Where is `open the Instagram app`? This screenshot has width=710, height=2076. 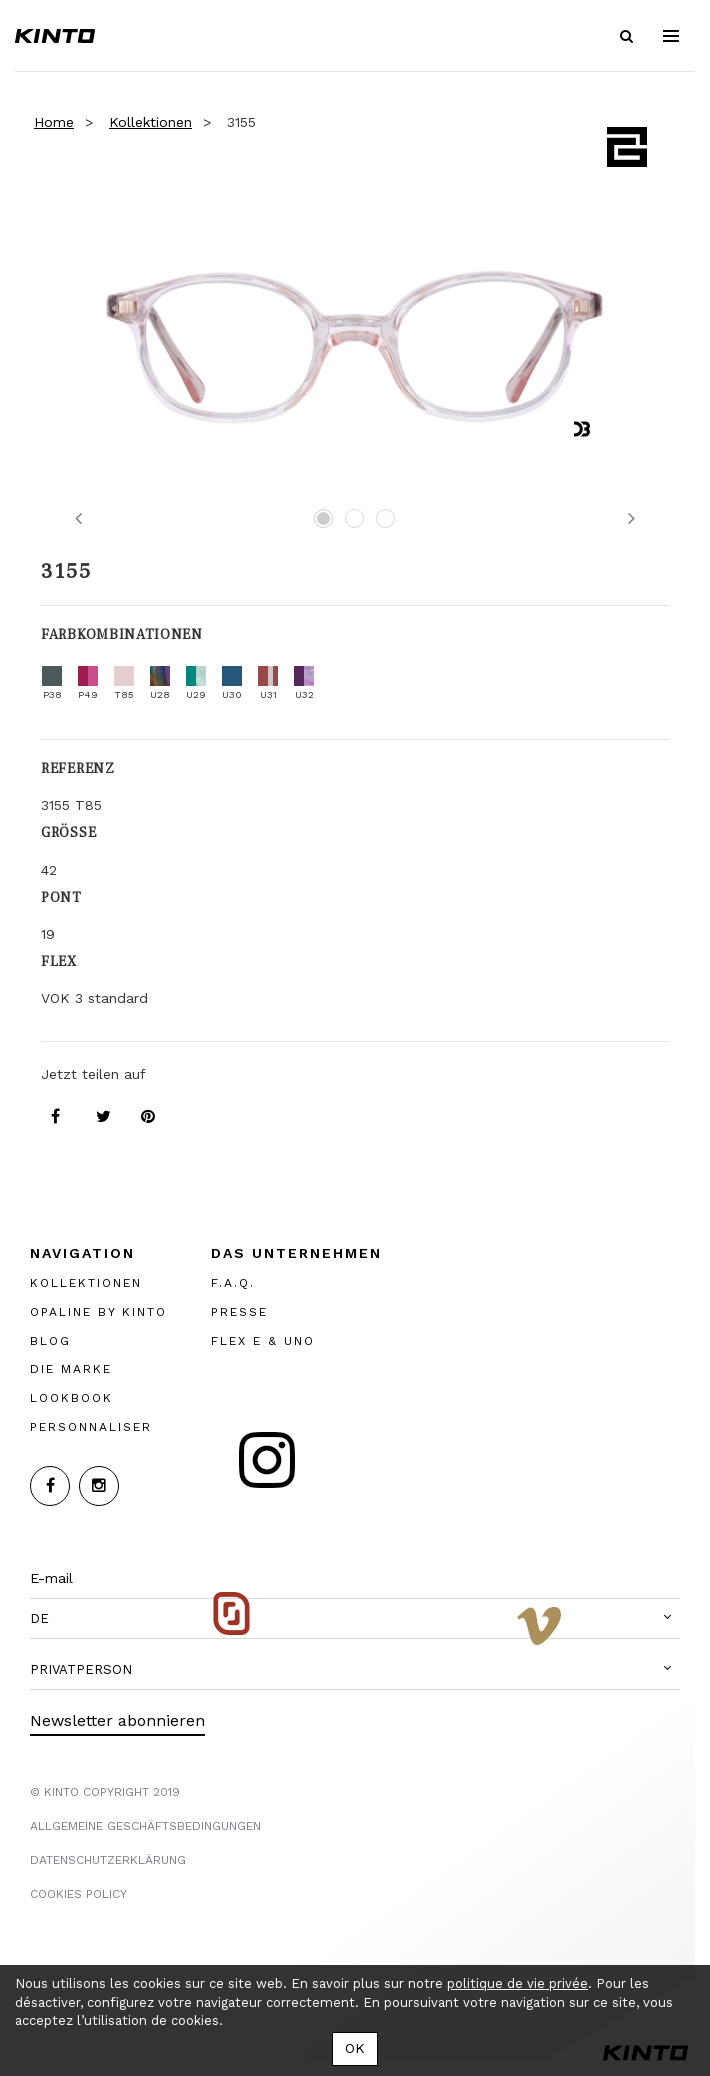
open the Instagram app is located at coordinates (267, 1460).